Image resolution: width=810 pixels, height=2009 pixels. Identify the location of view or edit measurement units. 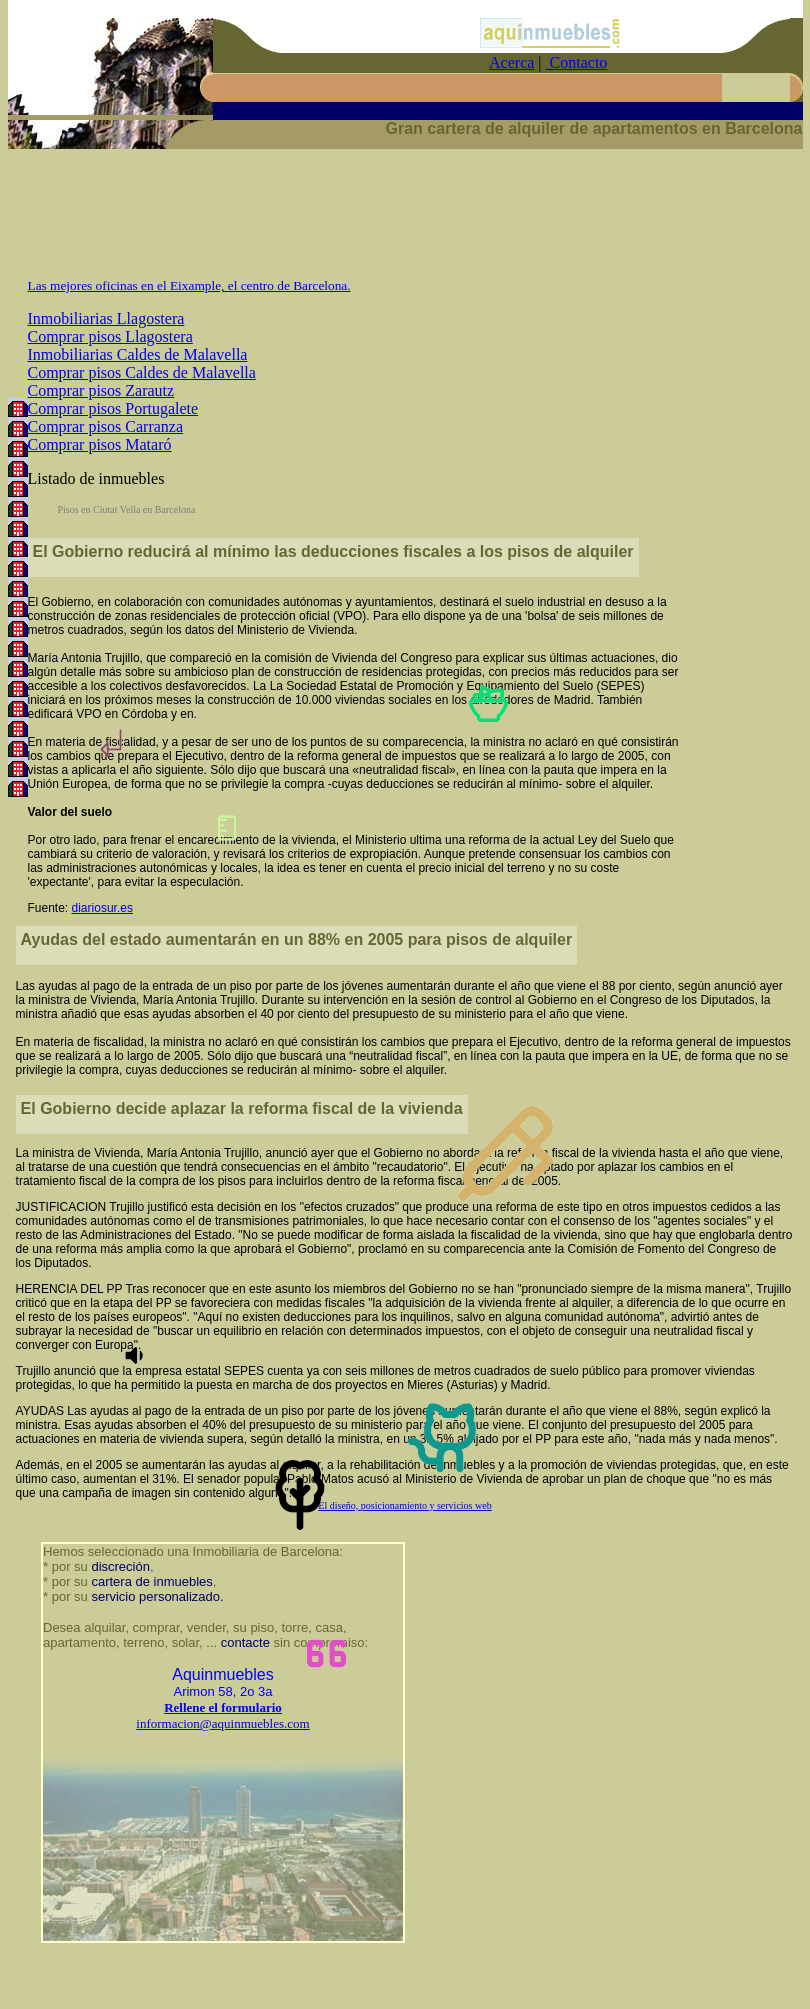
(227, 828).